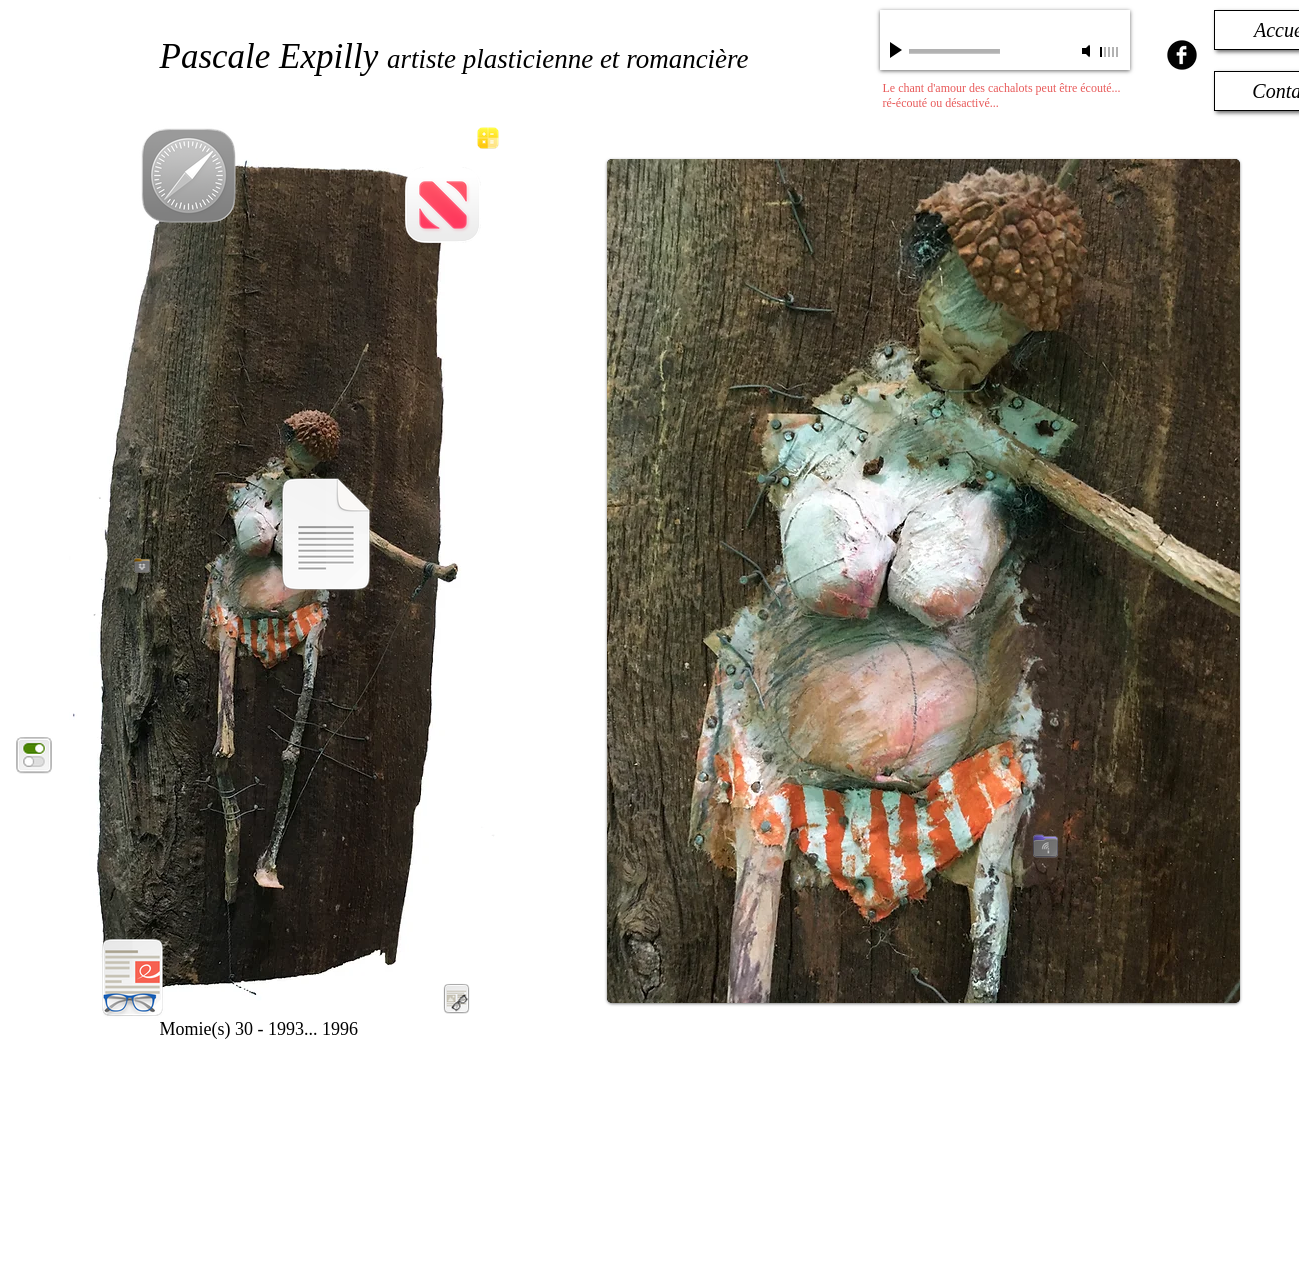 Image resolution: width=1299 pixels, height=1280 pixels. Describe the element at coordinates (326, 534) in the screenshot. I see `open a plain text file` at that location.